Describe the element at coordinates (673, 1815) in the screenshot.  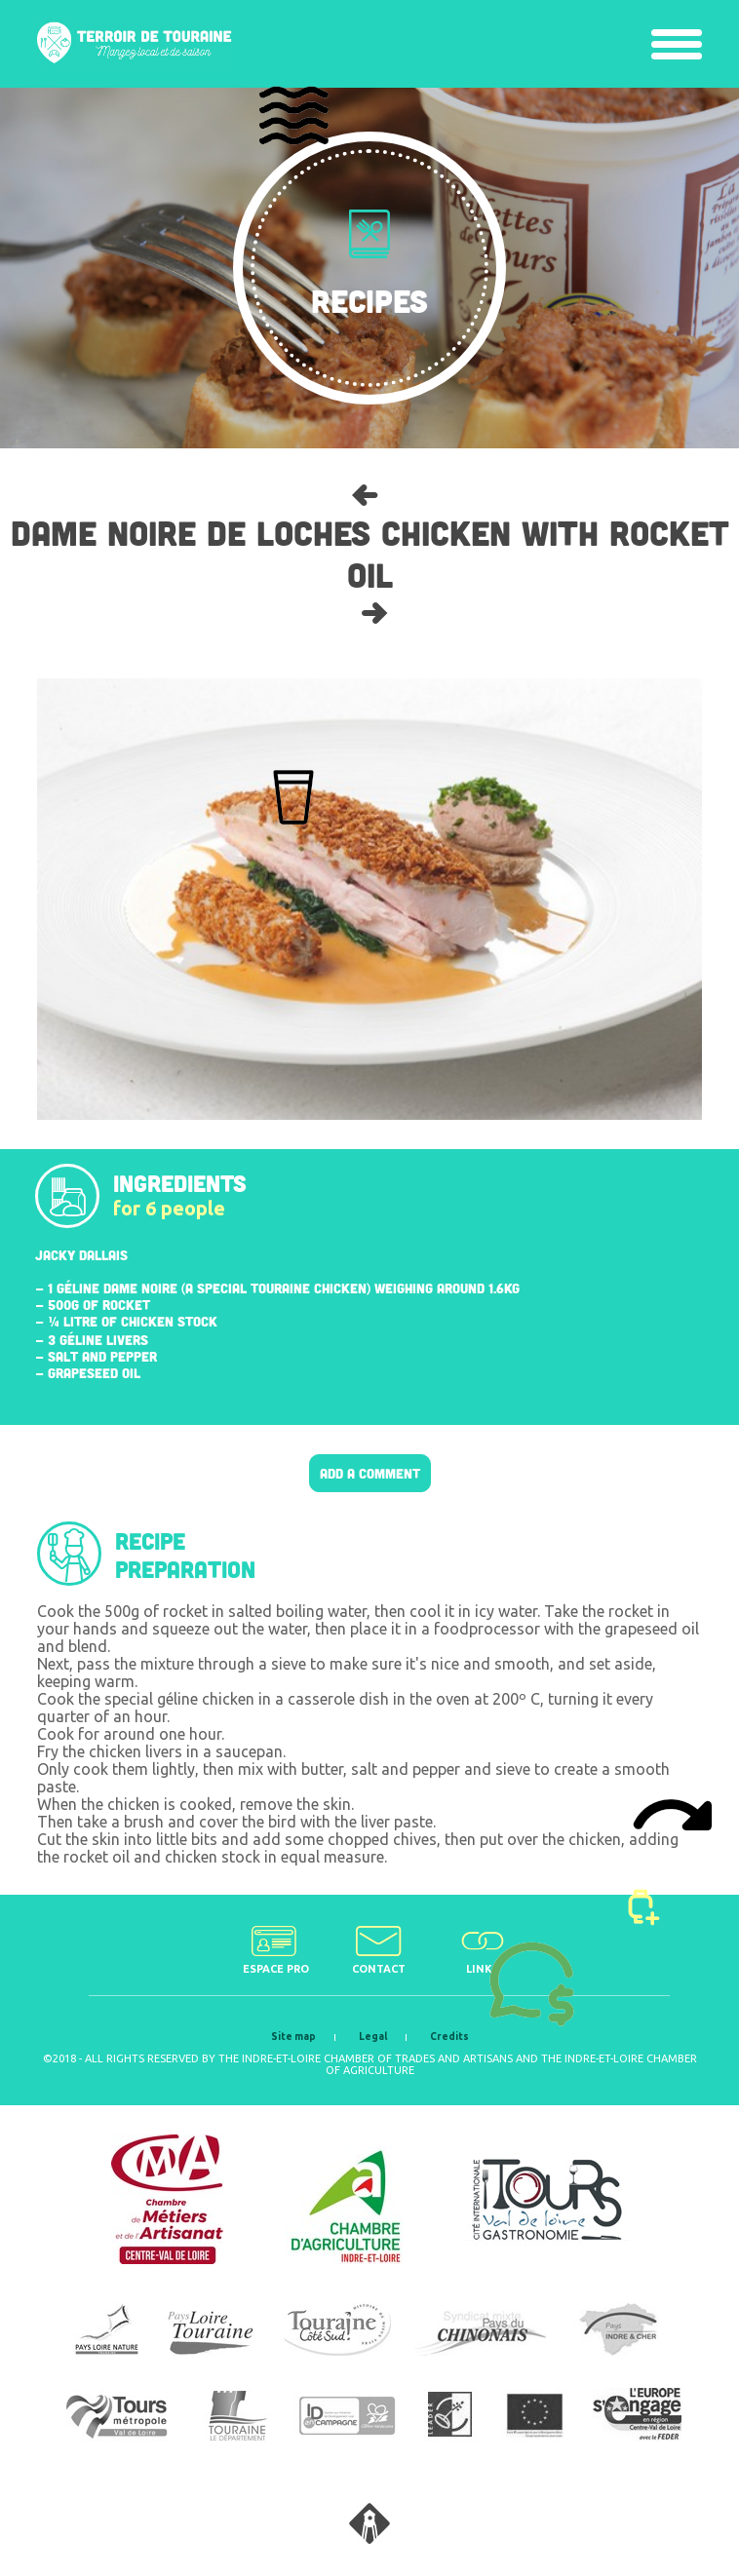
I see `redo the last undone action` at that location.